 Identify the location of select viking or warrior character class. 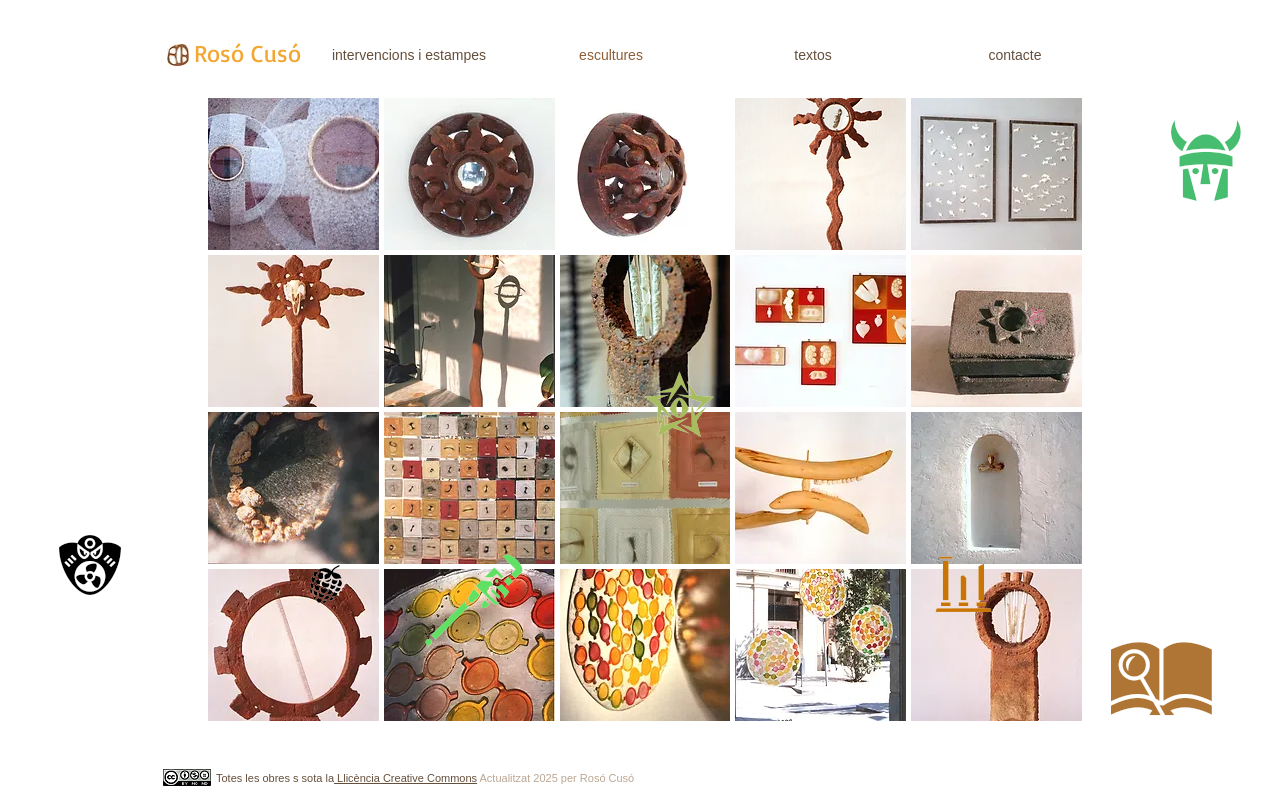
(1206, 160).